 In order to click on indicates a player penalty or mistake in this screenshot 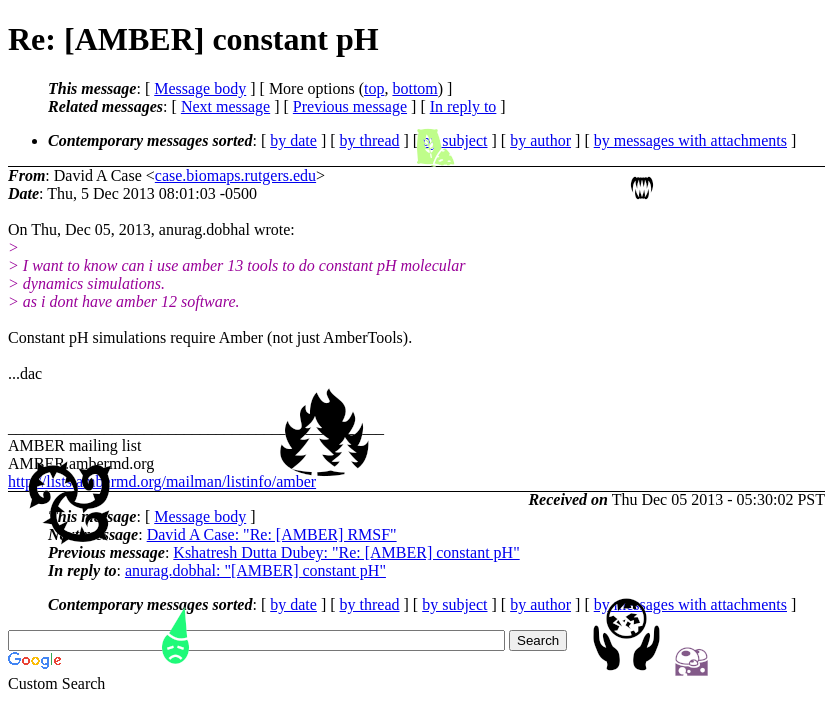, I will do `click(175, 635)`.